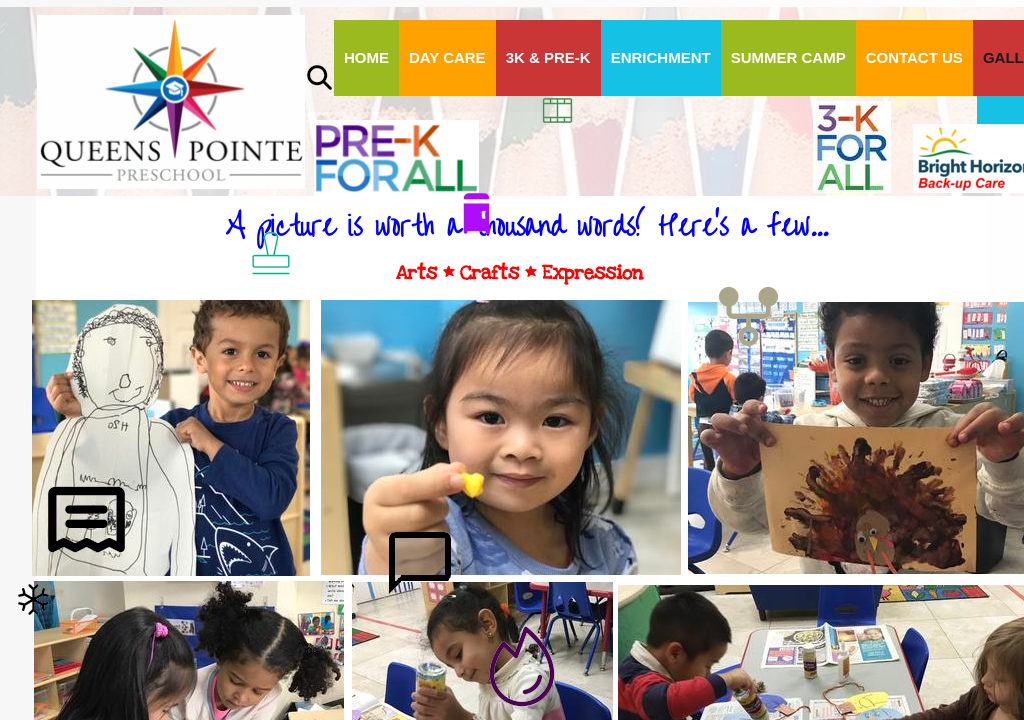 This screenshot has height=720, width=1024. I want to click on apply a stamp or seal to a document, so click(271, 254).